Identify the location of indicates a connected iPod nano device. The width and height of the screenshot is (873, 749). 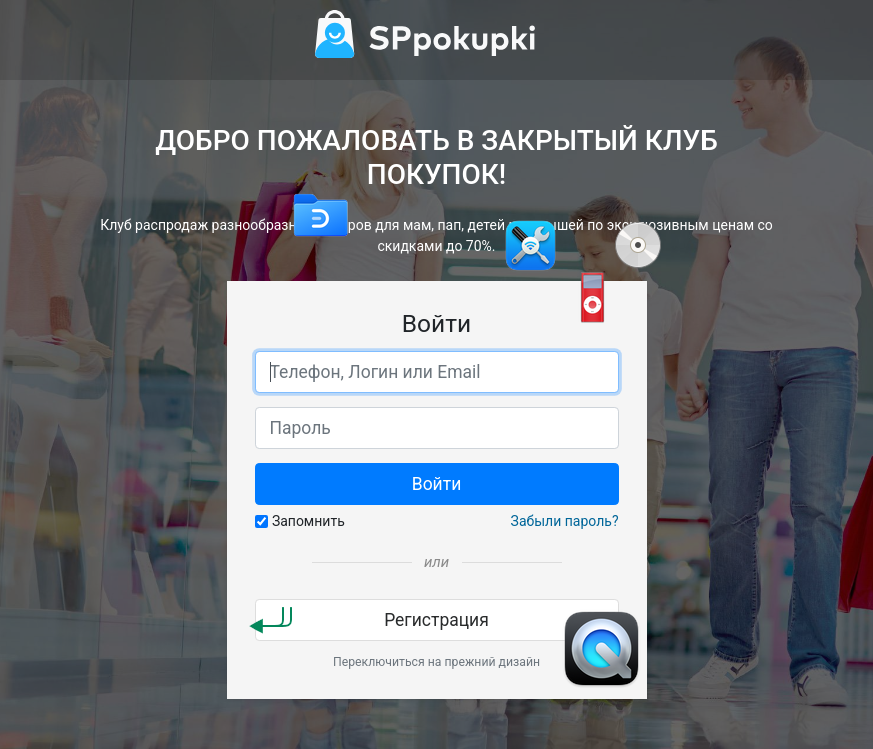
(592, 297).